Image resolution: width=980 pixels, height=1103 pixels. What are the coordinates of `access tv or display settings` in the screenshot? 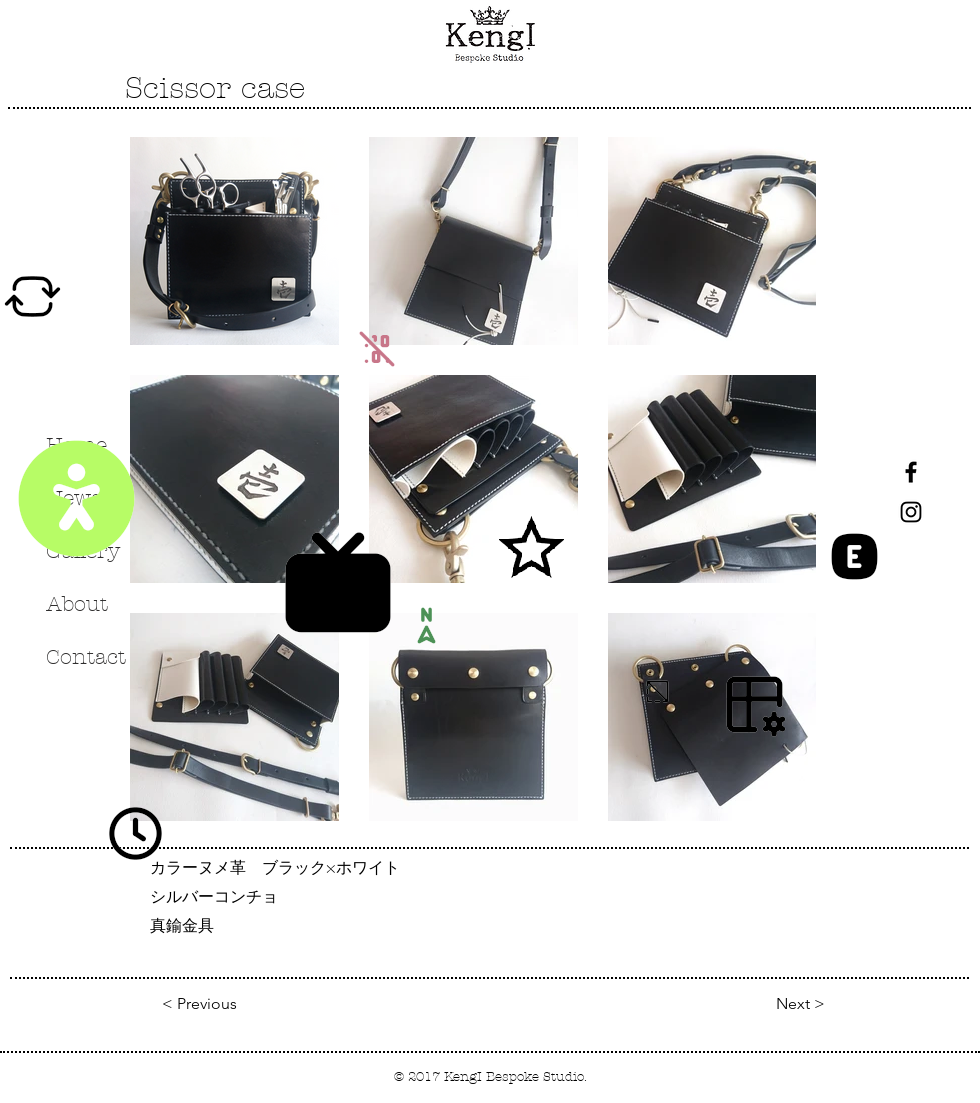 It's located at (338, 585).